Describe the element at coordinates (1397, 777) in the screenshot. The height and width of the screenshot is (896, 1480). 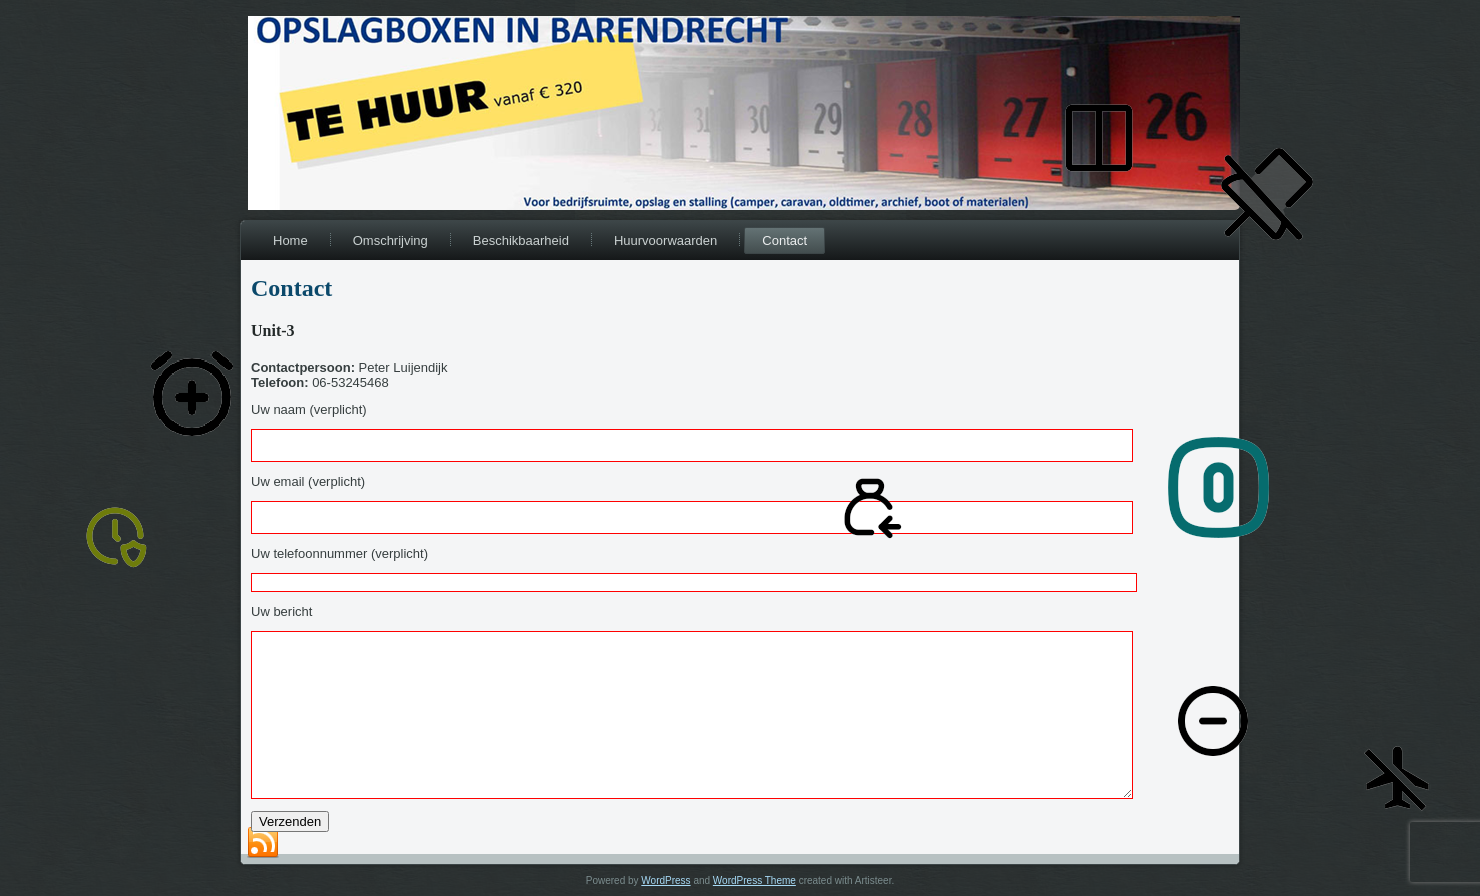
I see `airplane mode is currently disabled` at that location.